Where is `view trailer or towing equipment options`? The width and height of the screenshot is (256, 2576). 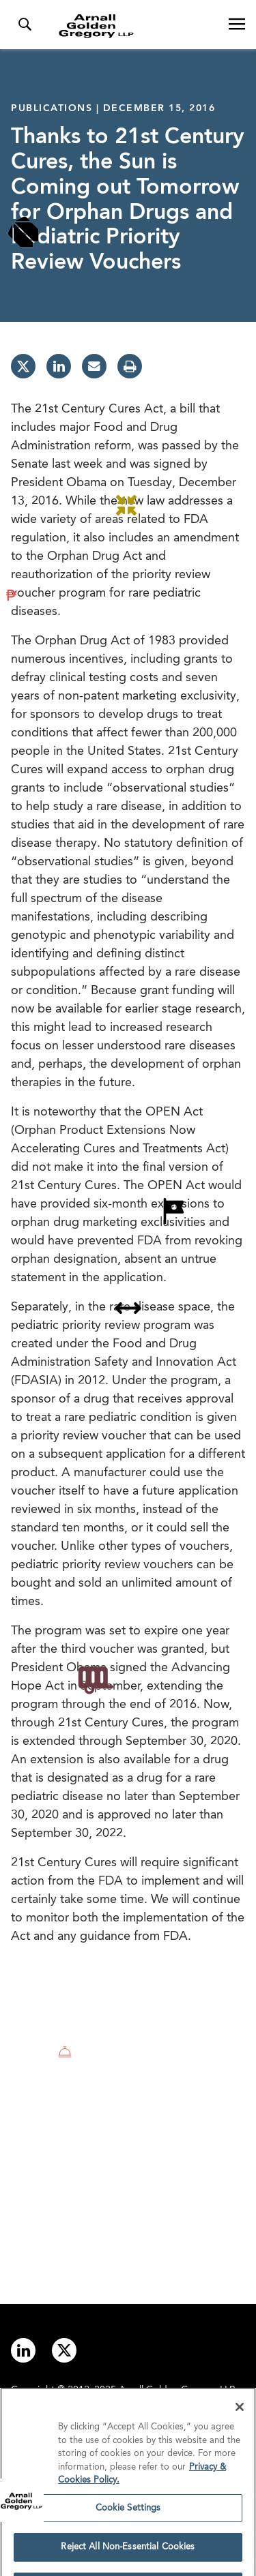
view trailer or towing equipment options is located at coordinates (95, 1679).